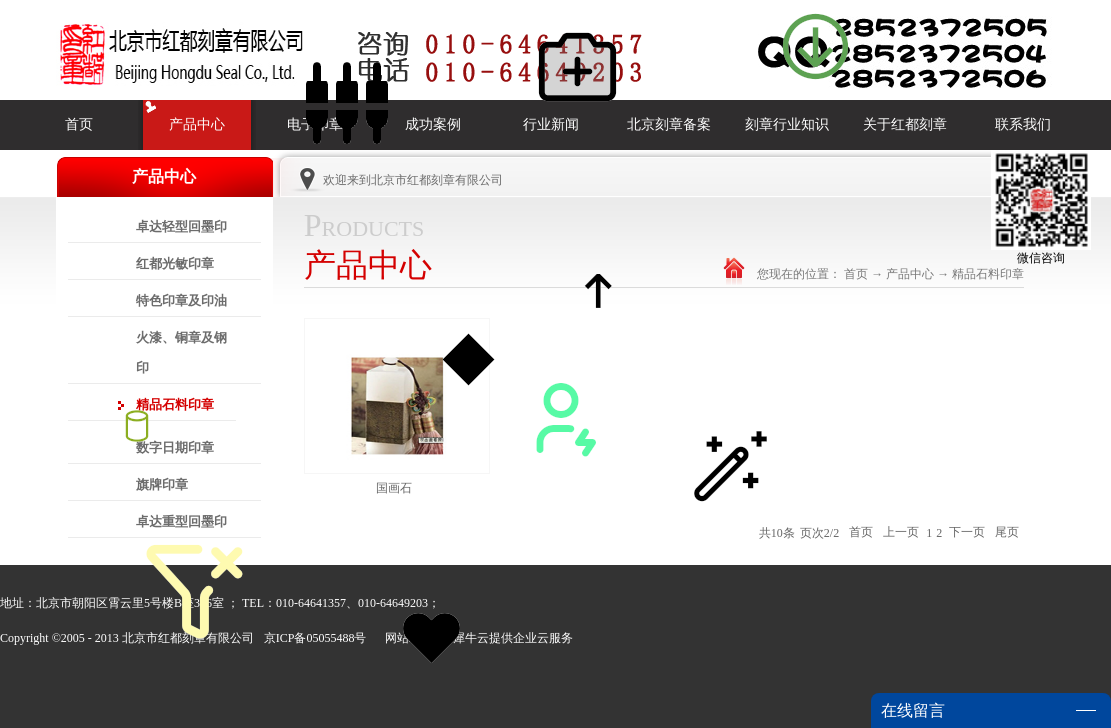  Describe the element at coordinates (561, 418) in the screenshot. I see `user account with quick actions` at that location.